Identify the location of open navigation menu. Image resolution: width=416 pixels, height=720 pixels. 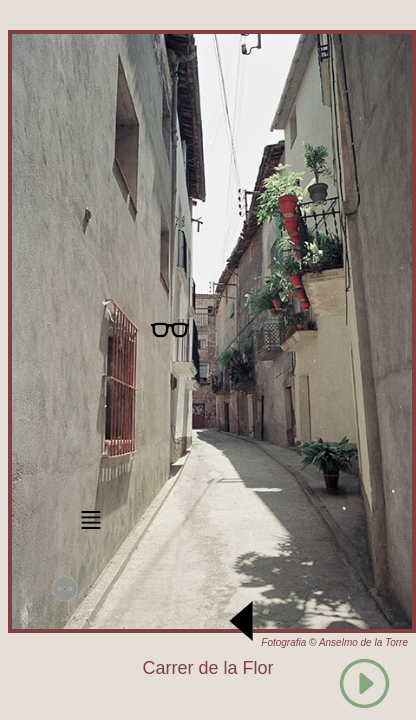
(91, 520).